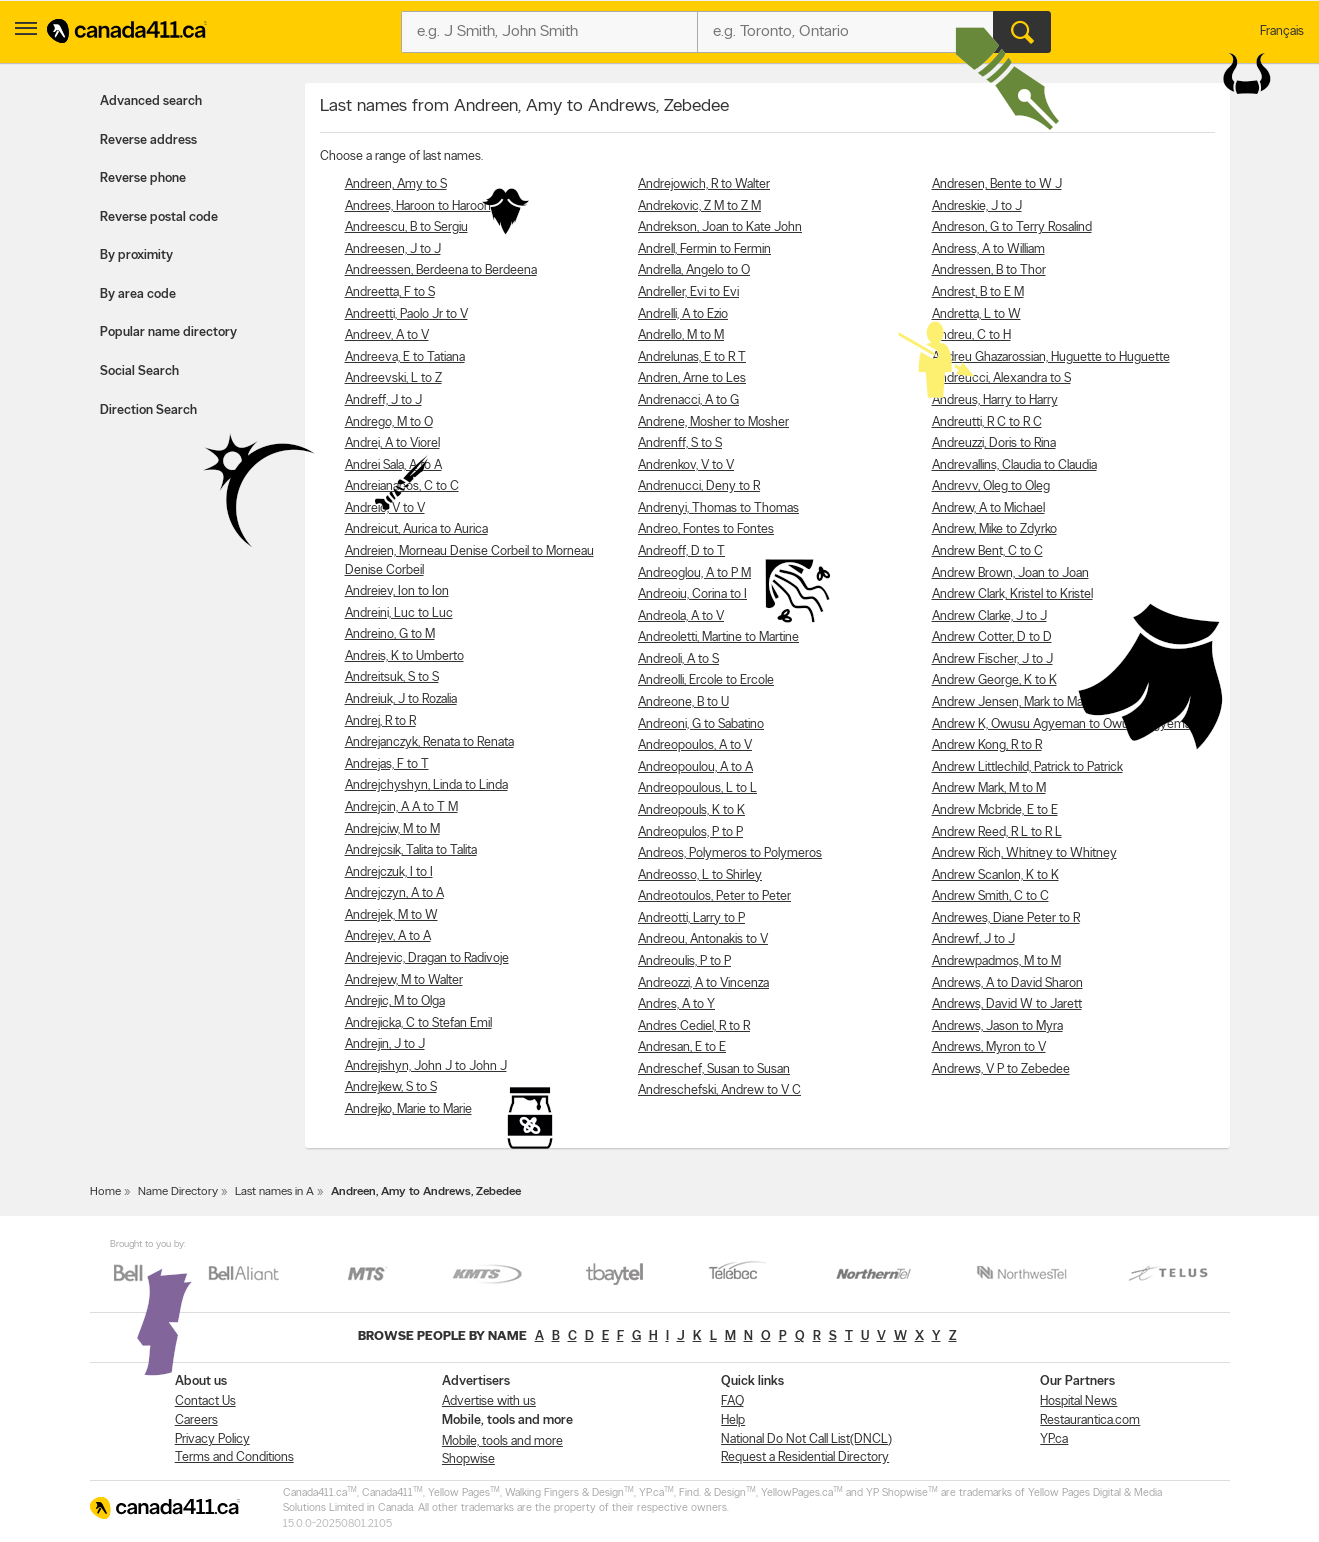  I want to click on equip a bone knife weapon, so click(401, 482).